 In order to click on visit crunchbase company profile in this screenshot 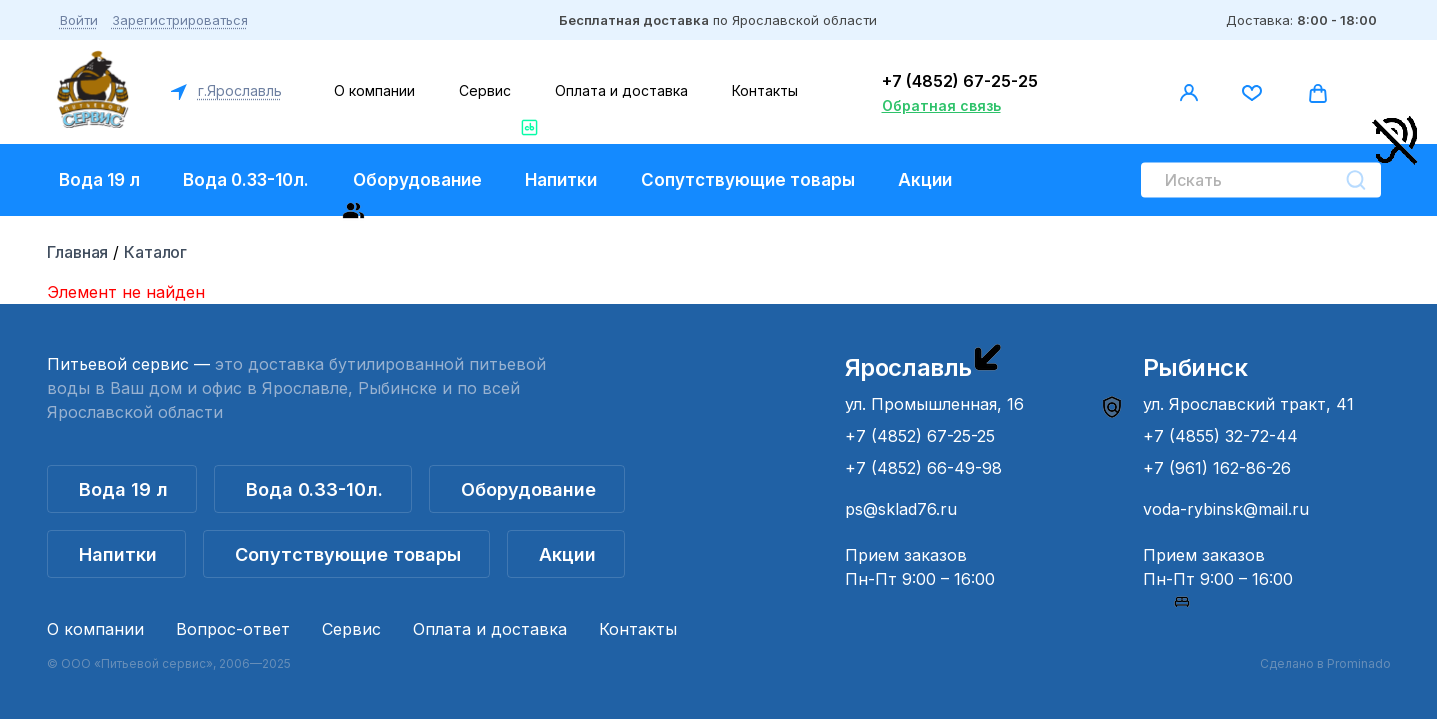, I will do `click(529, 127)`.